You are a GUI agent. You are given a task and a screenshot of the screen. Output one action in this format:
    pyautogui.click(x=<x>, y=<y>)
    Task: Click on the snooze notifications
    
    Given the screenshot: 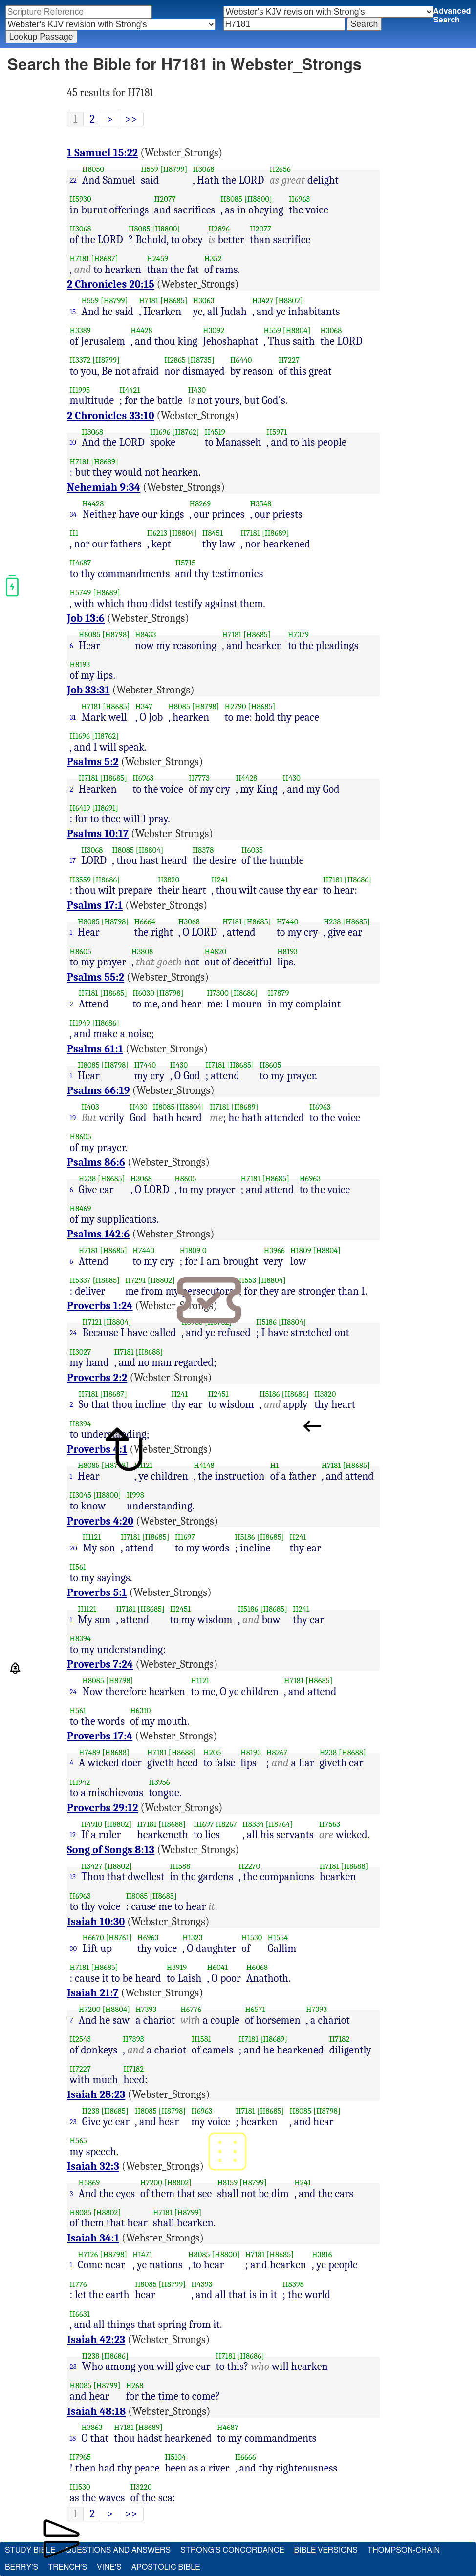 What is the action you would take?
    pyautogui.click(x=15, y=1668)
    